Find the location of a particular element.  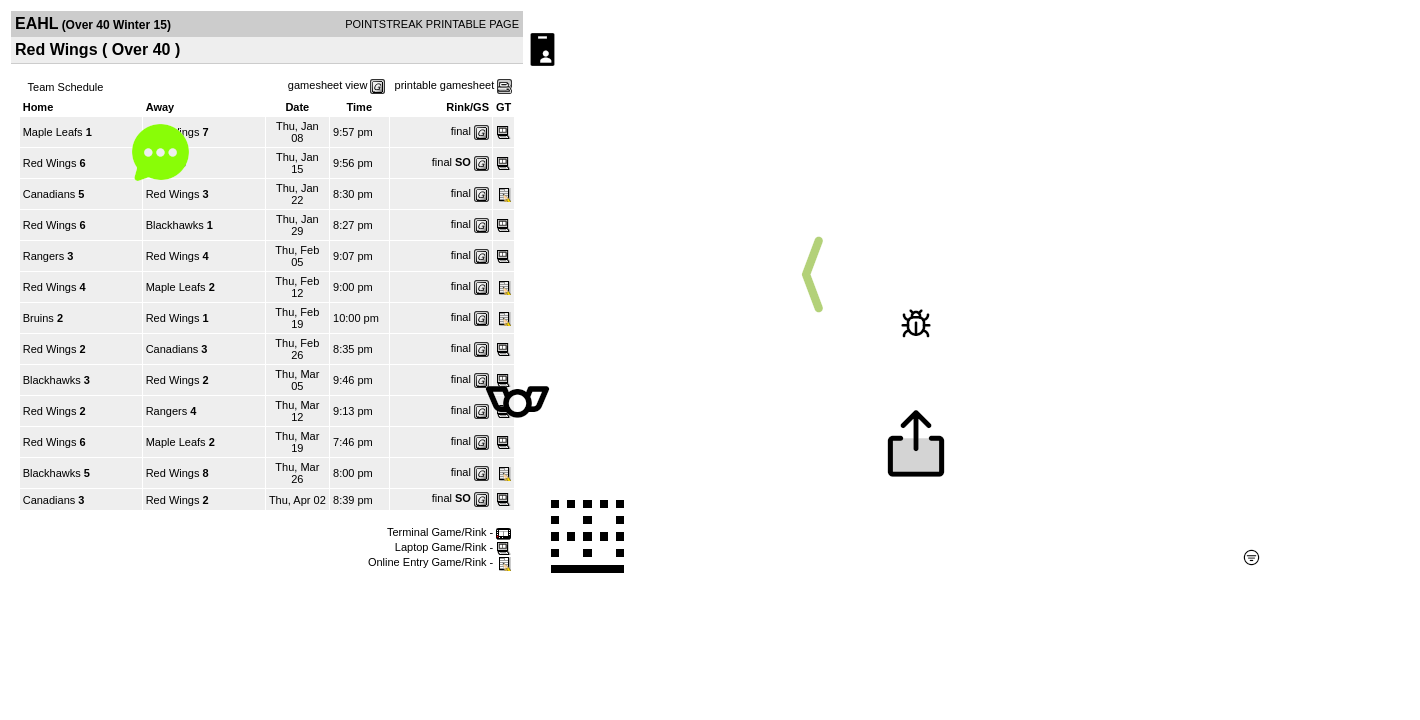

view your profile or identification details is located at coordinates (542, 49).